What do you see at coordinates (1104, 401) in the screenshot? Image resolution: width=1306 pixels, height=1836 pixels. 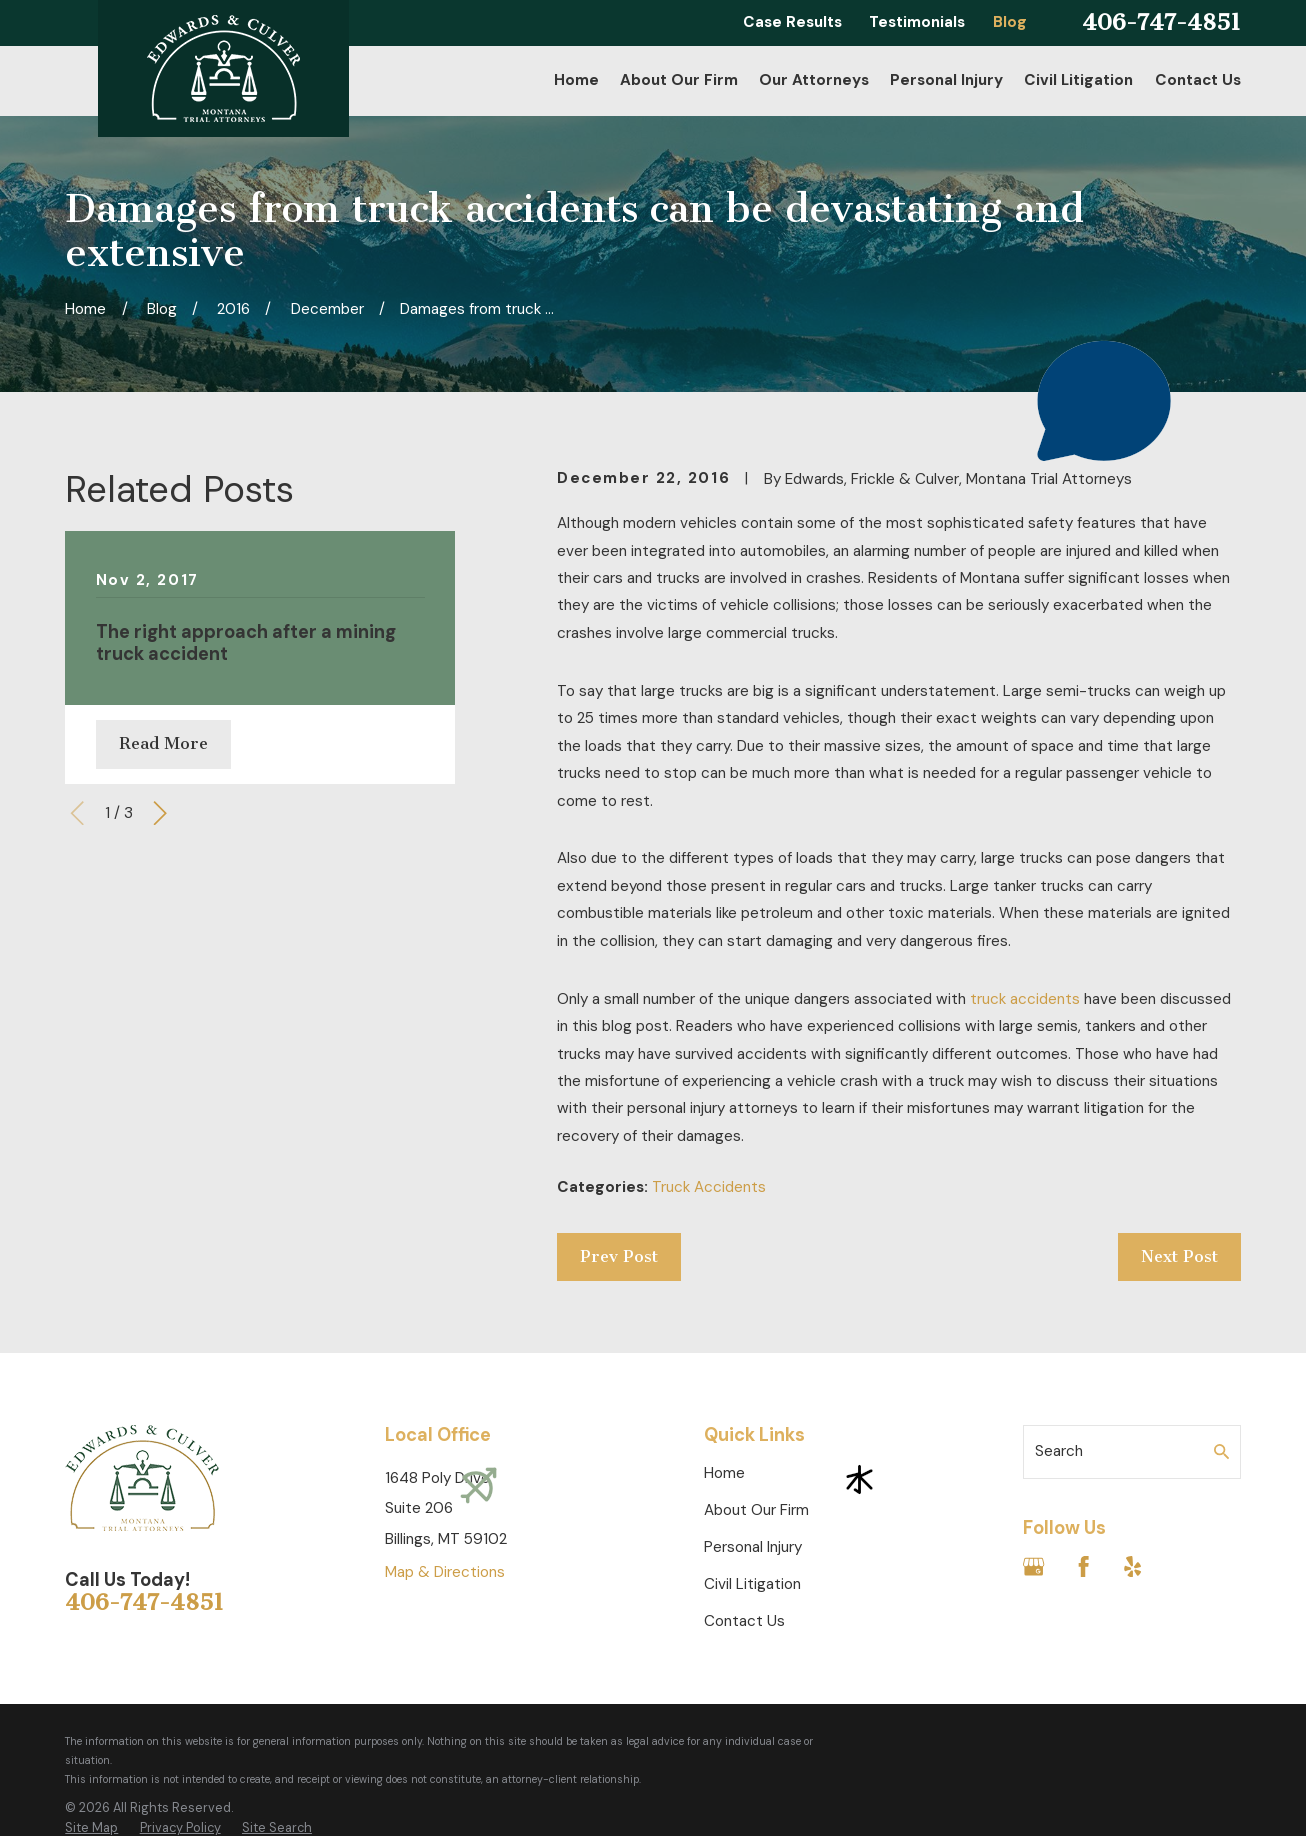 I see `open messaging or chat` at bounding box center [1104, 401].